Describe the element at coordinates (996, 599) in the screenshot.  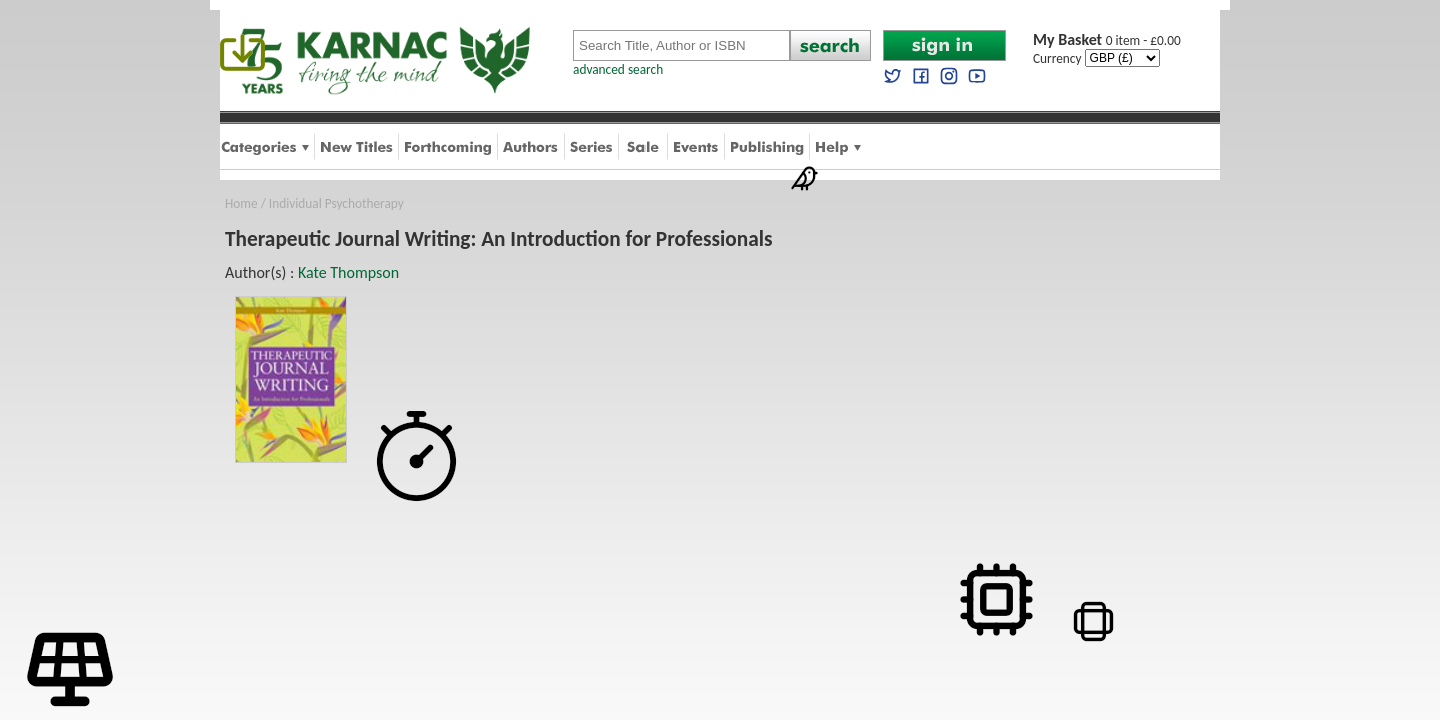
I see `view system performance and processor information` at that location.